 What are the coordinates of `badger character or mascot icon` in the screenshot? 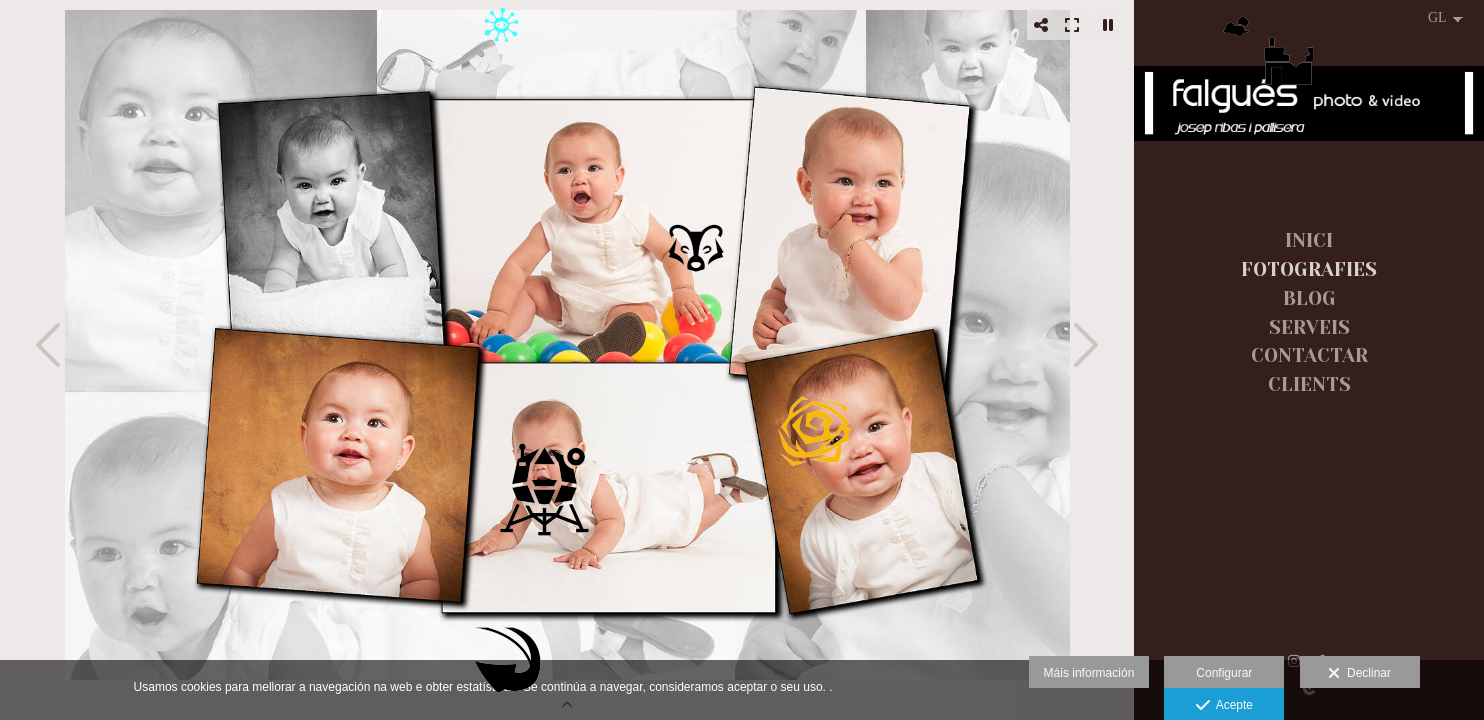 It's located at (696, 247).